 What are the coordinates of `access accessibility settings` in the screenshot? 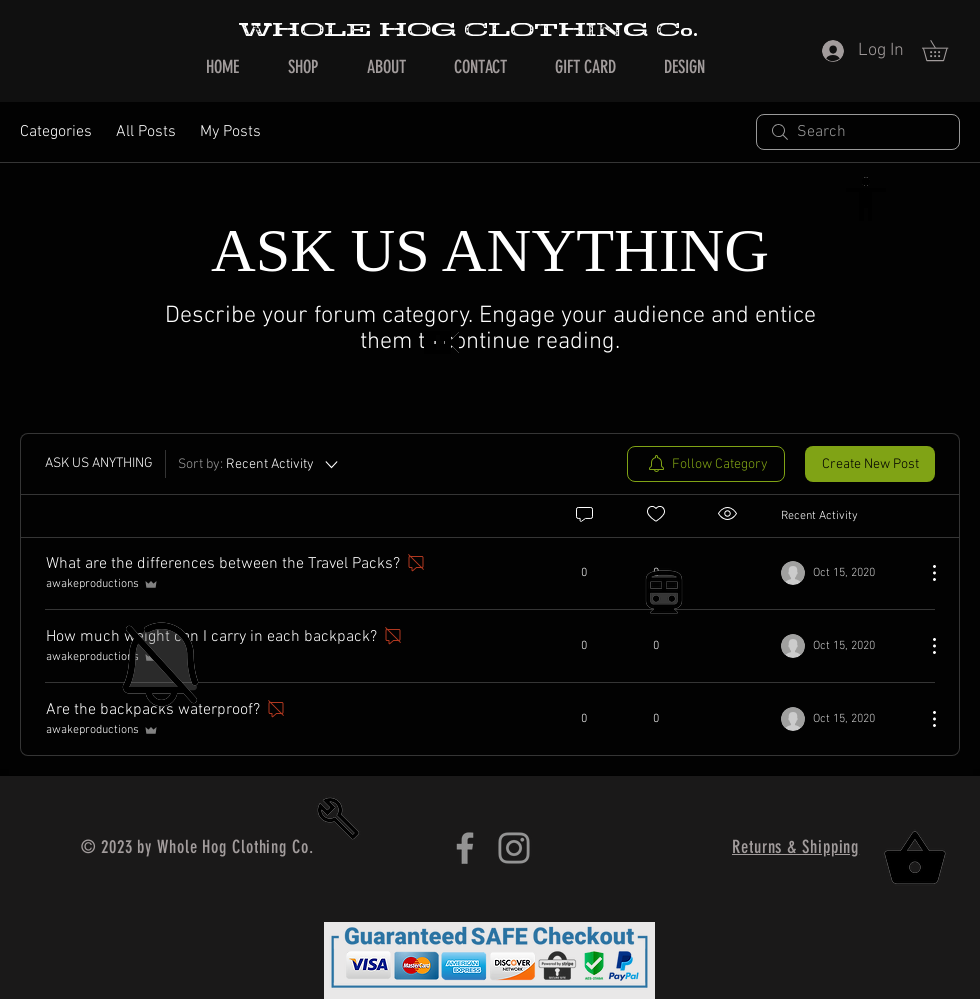 It's located at (866, 199).